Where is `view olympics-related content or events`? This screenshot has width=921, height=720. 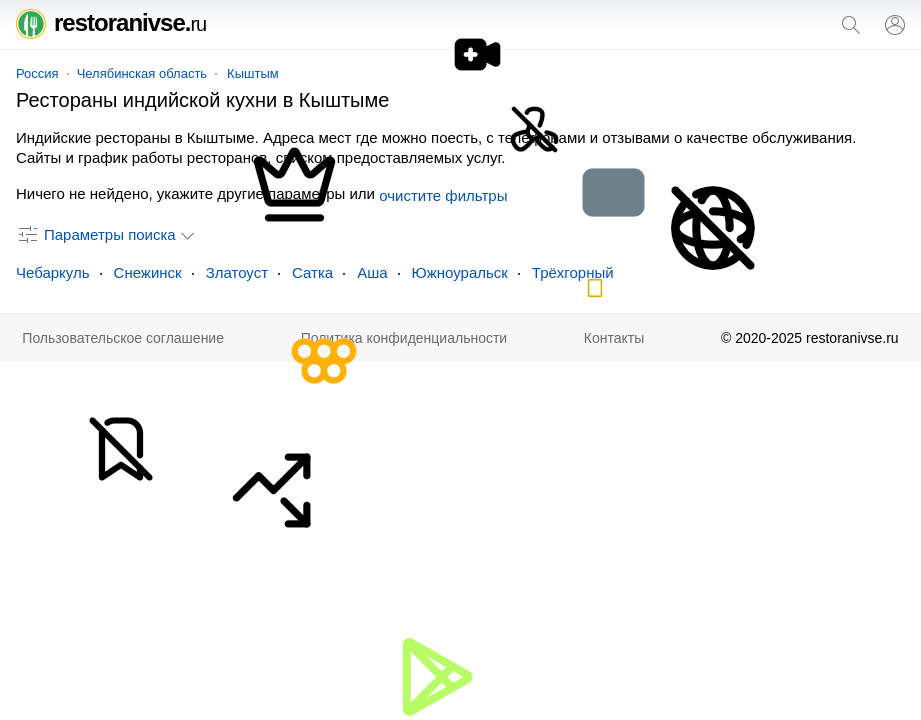 view olympics-related content or events is located at coordinates (324, 361).